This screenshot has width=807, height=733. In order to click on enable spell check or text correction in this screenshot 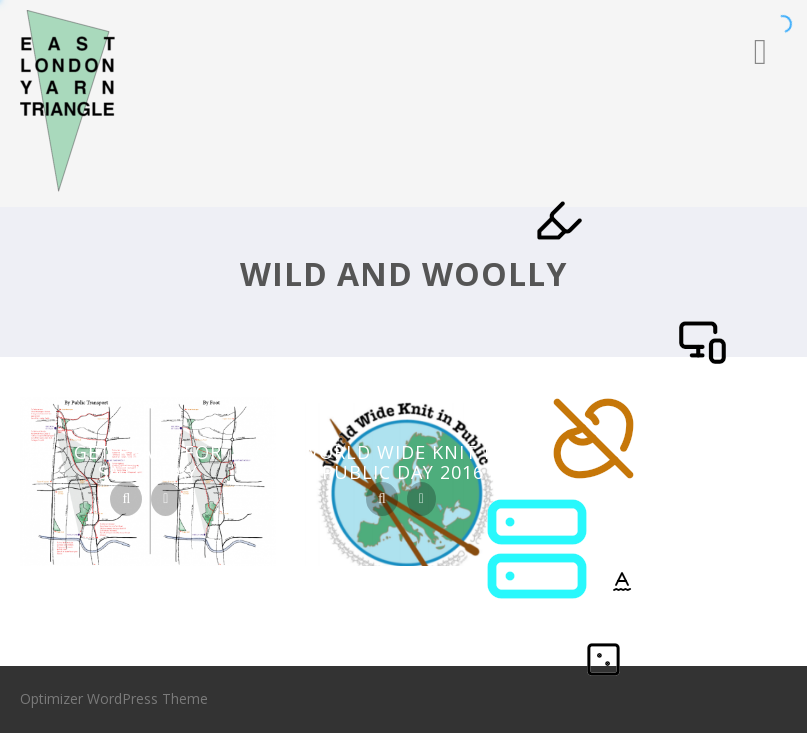, I will do `click(622, 581)`.